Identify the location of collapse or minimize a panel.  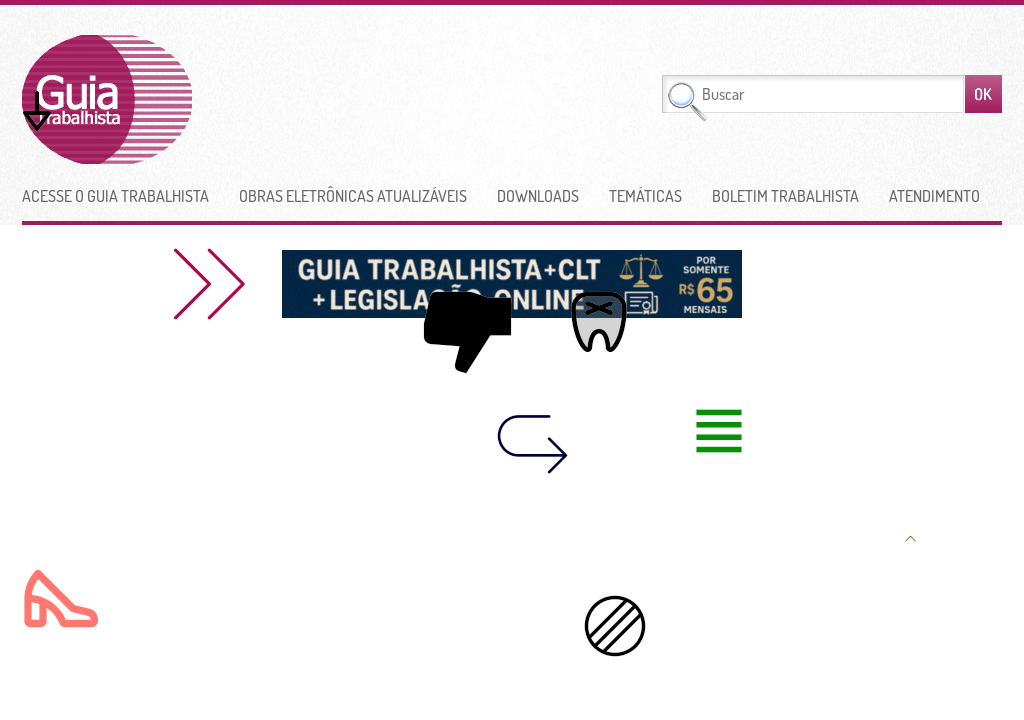
(910, 541).